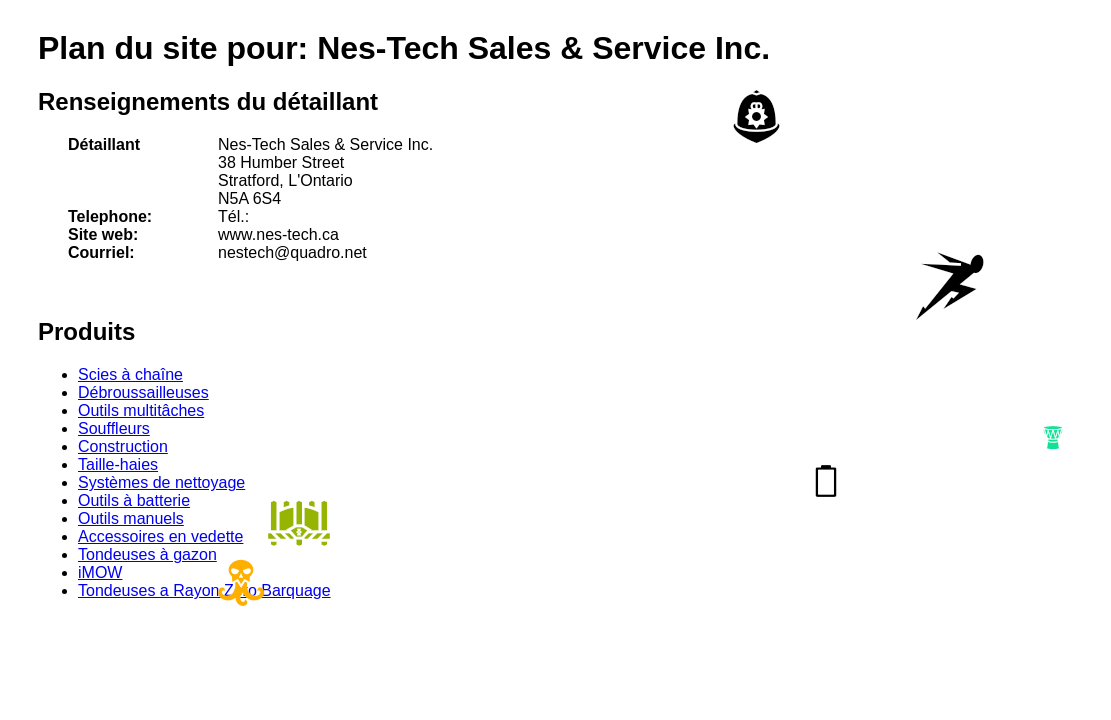  I want to click on select cthulhu or eldritch horror faction, so click(241, 583).